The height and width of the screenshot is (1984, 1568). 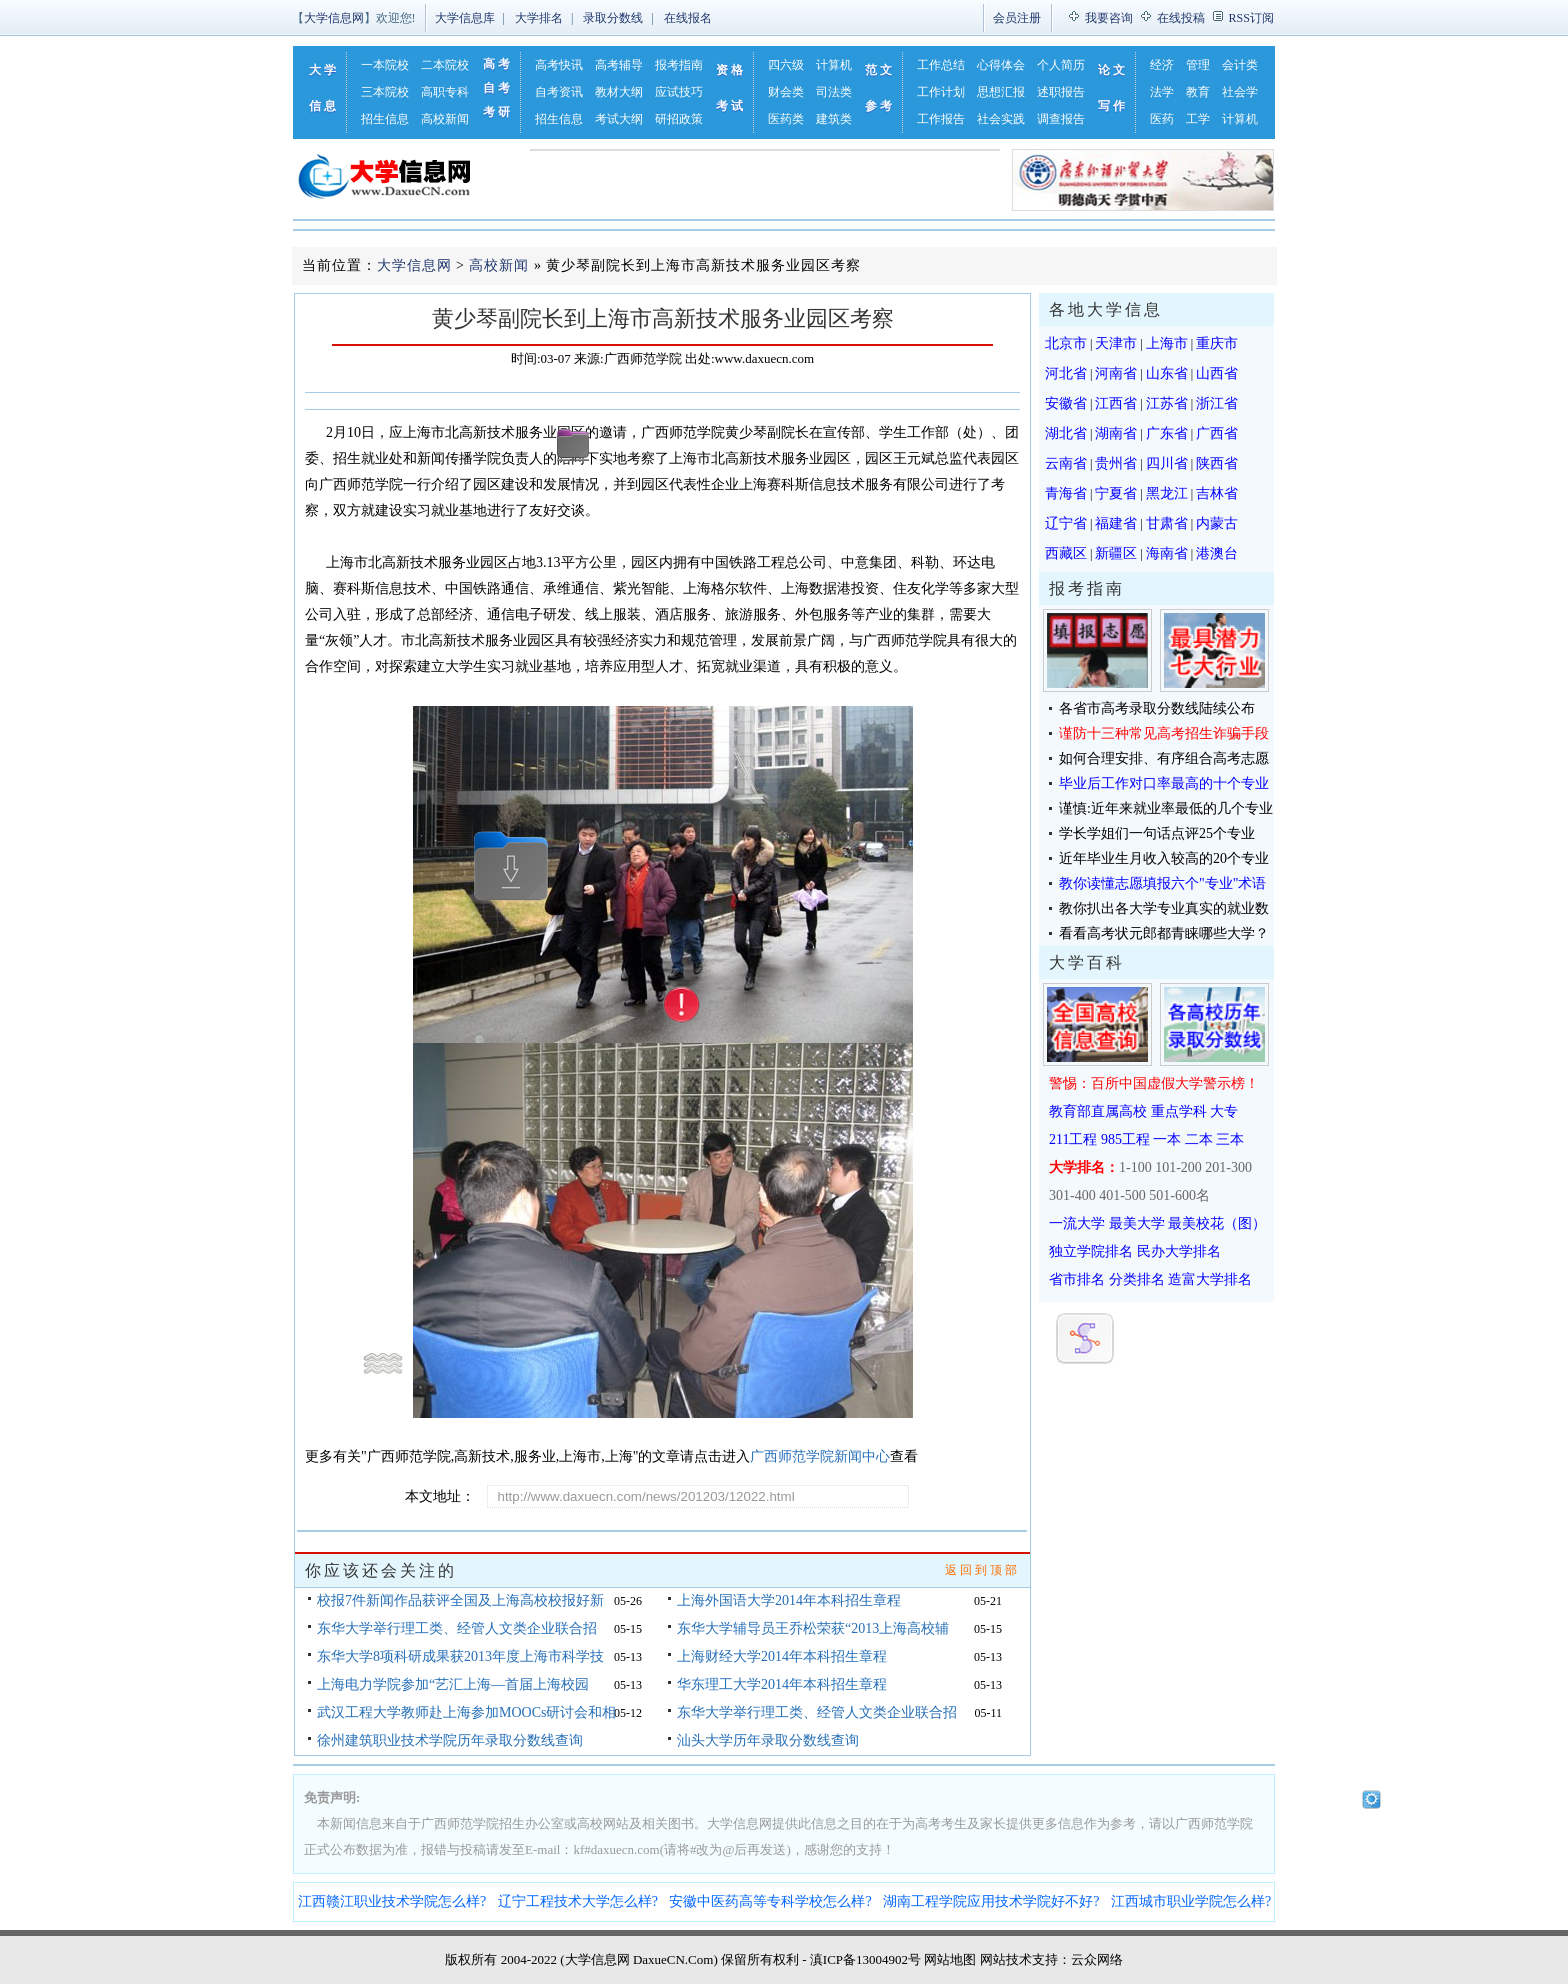 I want to click on indicates a warning or alert in a dialog, so click(x=681, y=1004).